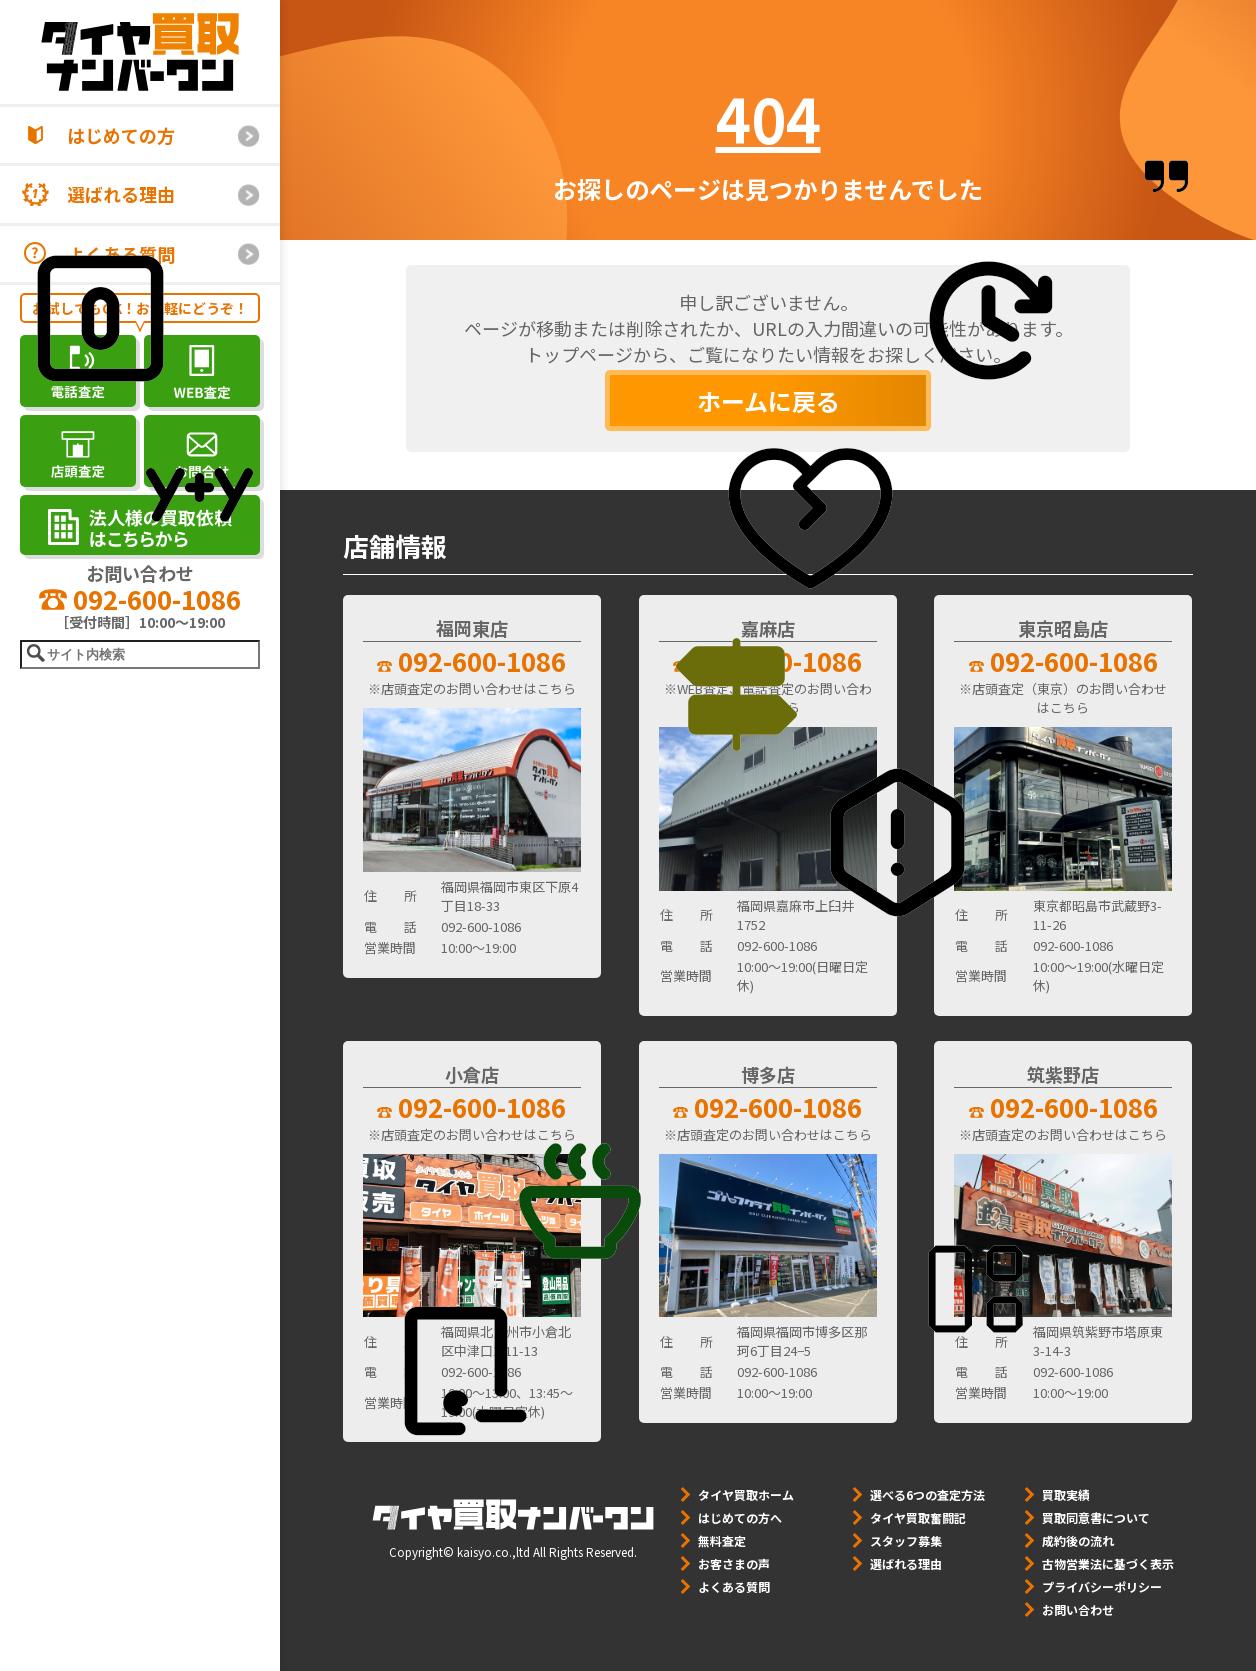 This screenshot has height=1671, width=1256. Describe the element at coordinates (1166, 175) in the screenshot. I see `view or add a quote` at that location.